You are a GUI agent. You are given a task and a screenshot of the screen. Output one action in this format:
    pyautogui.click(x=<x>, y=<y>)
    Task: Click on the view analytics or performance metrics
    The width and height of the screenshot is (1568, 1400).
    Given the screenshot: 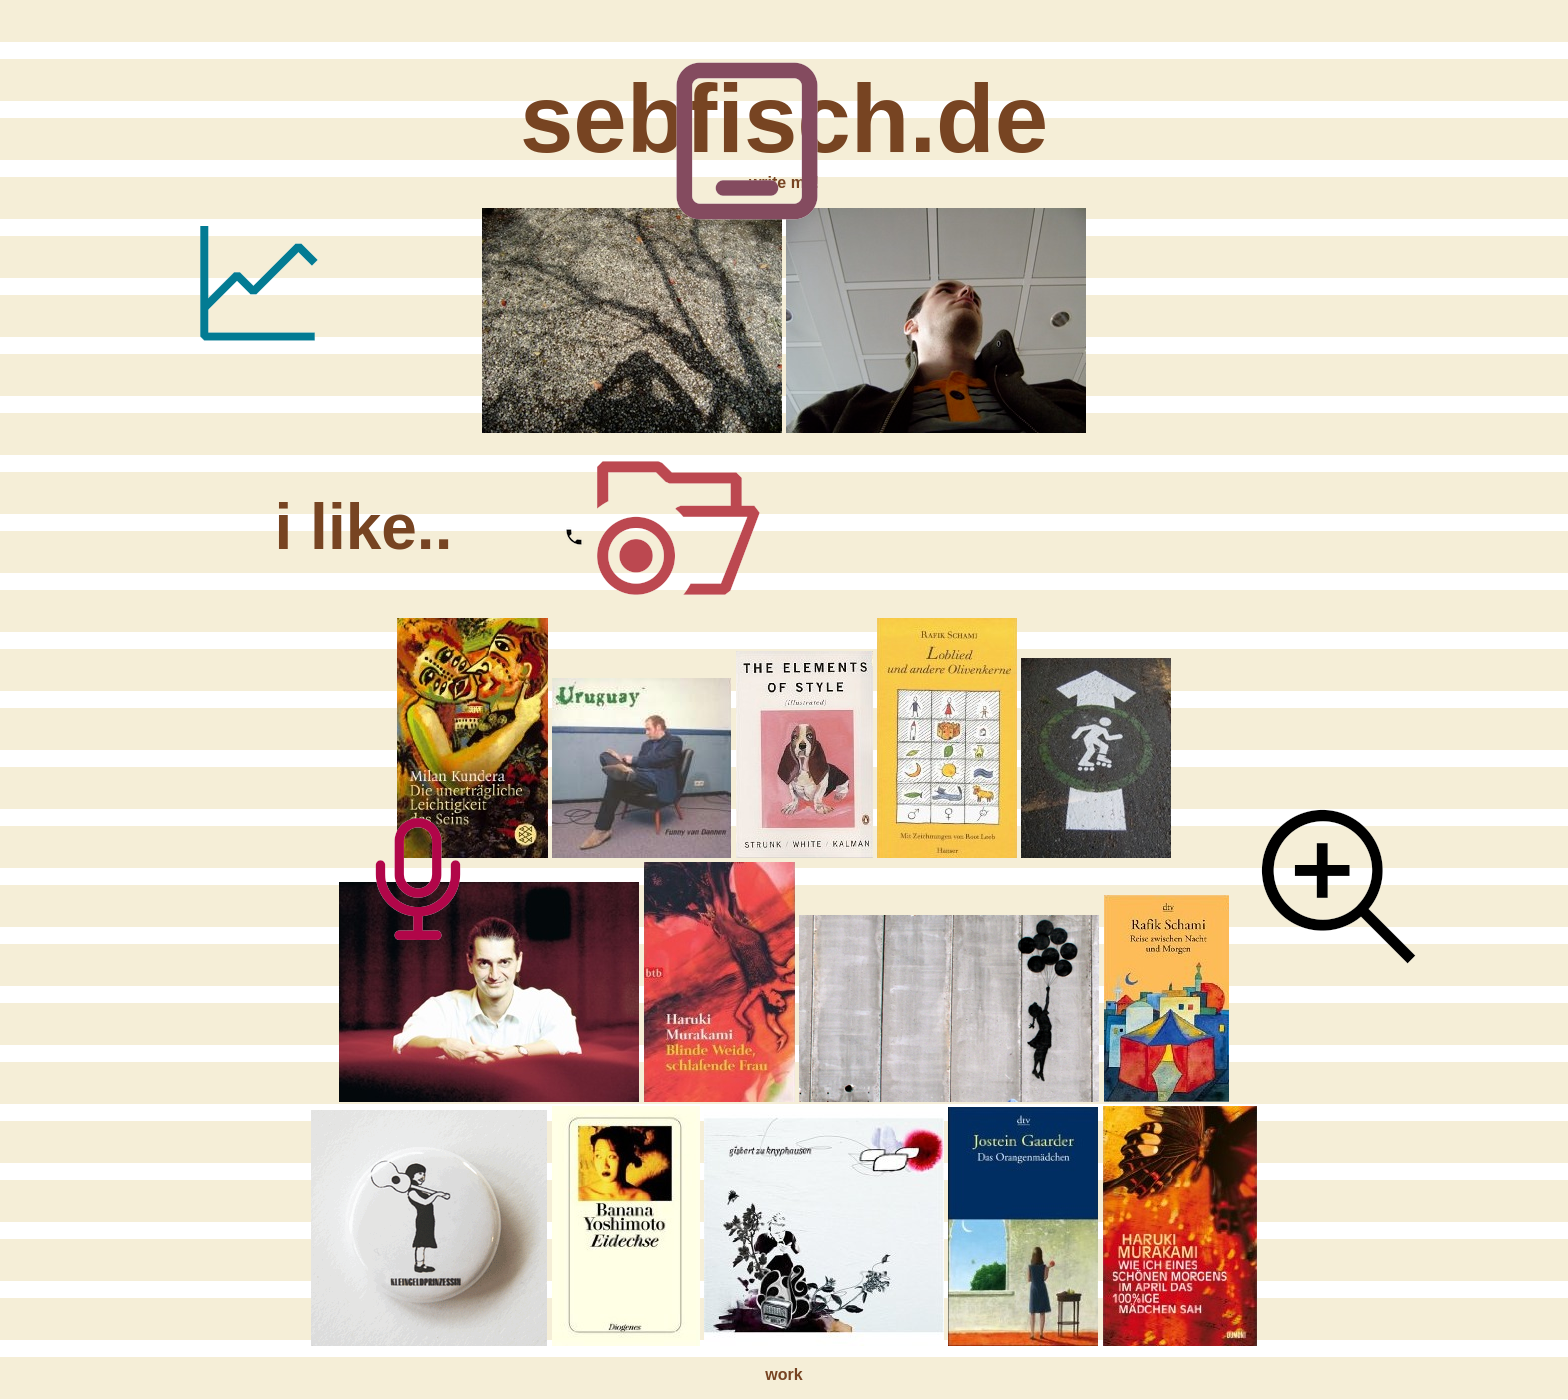 What is the action you would take?
    pyautogui.click(x=257, y=291)
    